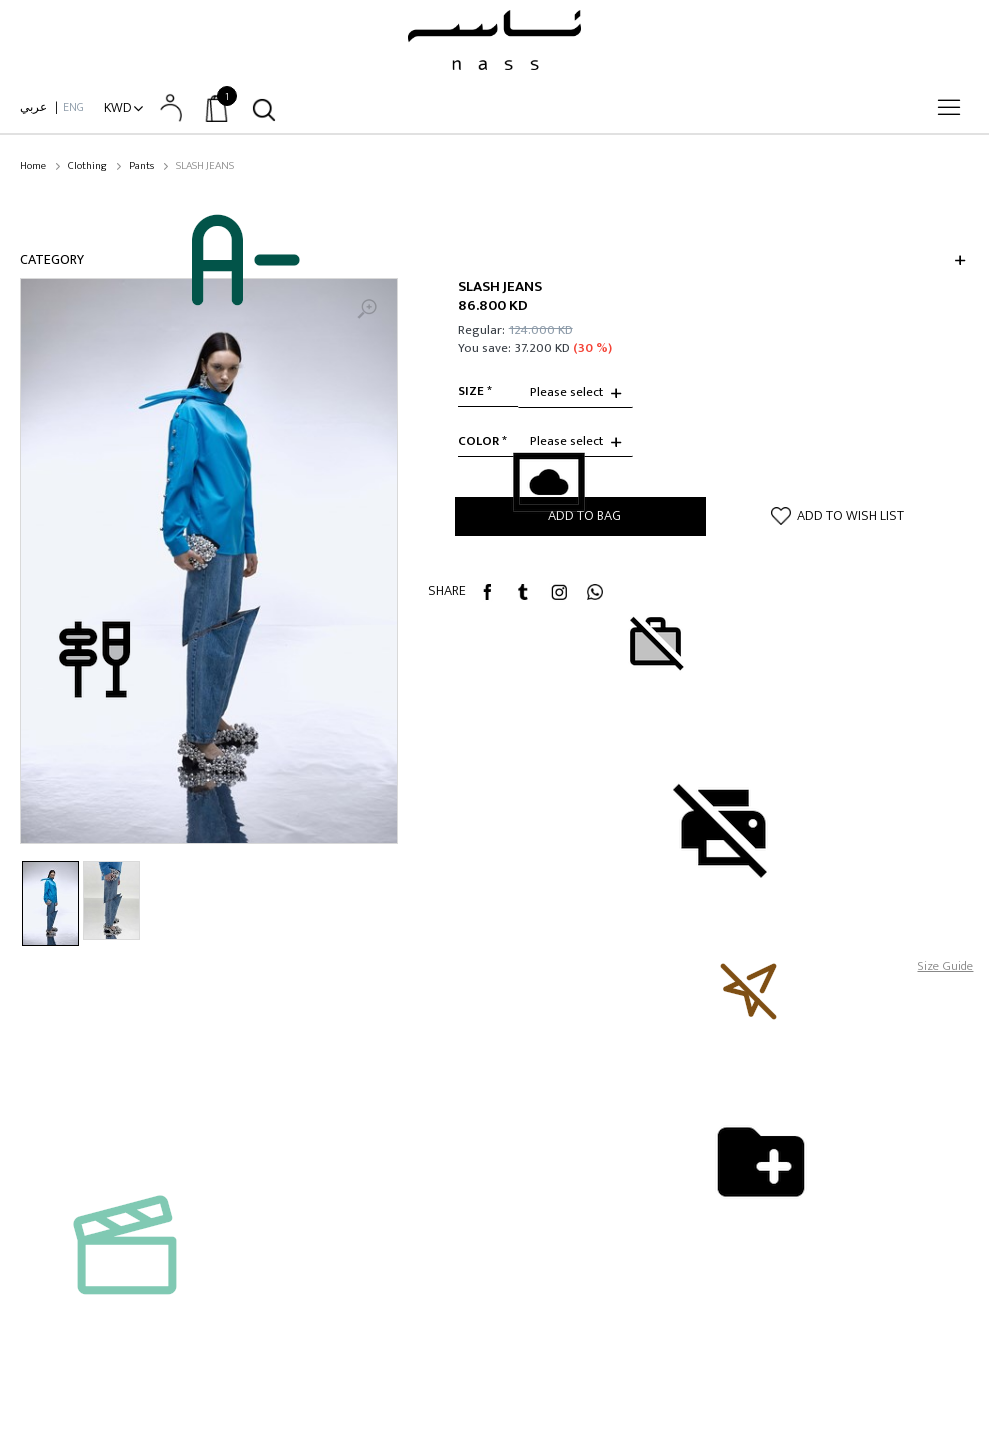 The height and width of the screenshot is (1440, 989). I want to click on browse tapas or small plates menu, so click(95, 659).